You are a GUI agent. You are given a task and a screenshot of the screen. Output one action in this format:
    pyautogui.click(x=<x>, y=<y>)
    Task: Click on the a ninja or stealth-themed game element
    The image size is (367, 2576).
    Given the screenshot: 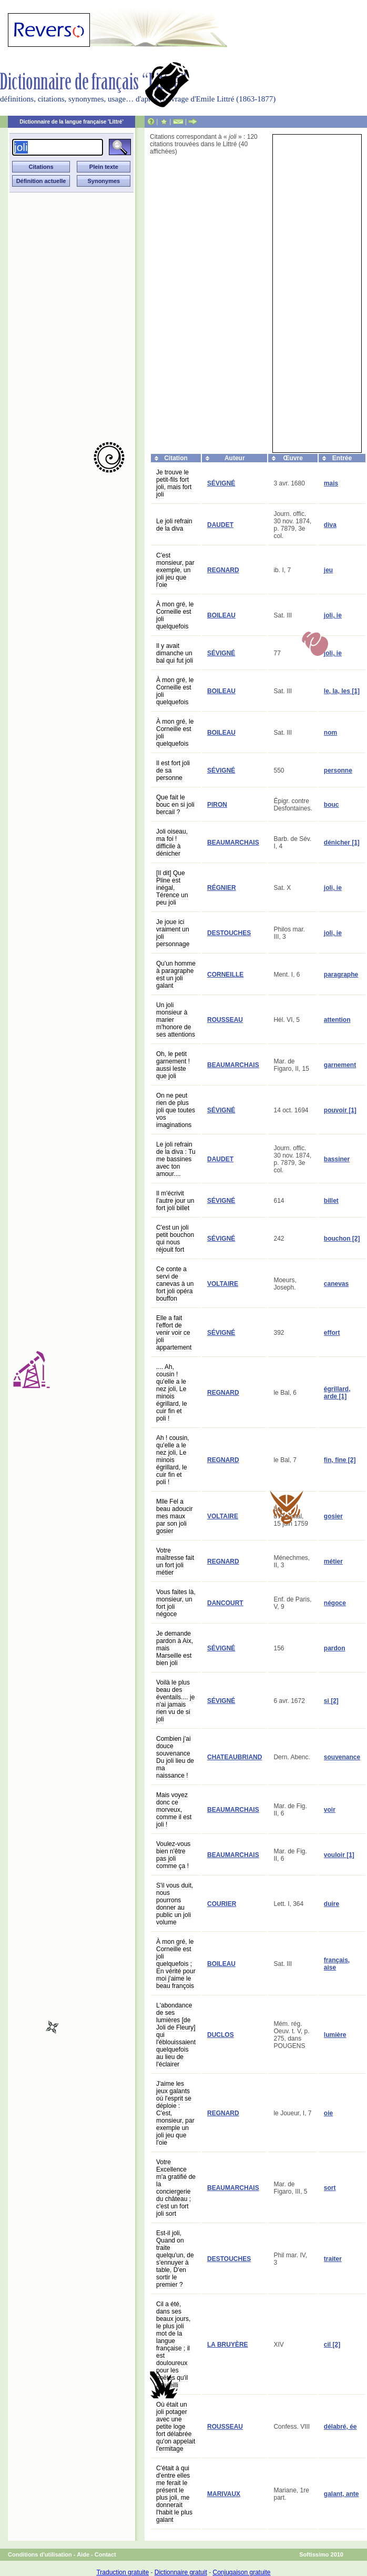 What is the action you would take?
    pyautogui.click(x=52, y=2027)
    